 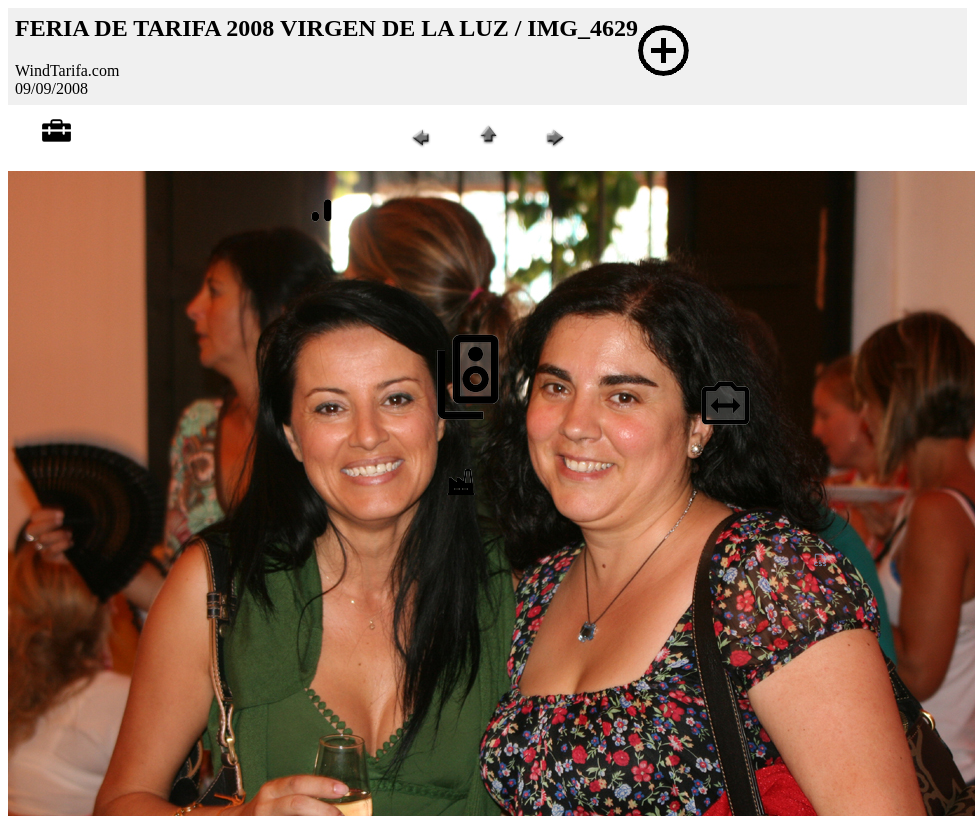 What do you see at coordinates (342, 195) in the screenshot?
I see `indicates weak cellular signal strength` at bounding box center [342, 195].